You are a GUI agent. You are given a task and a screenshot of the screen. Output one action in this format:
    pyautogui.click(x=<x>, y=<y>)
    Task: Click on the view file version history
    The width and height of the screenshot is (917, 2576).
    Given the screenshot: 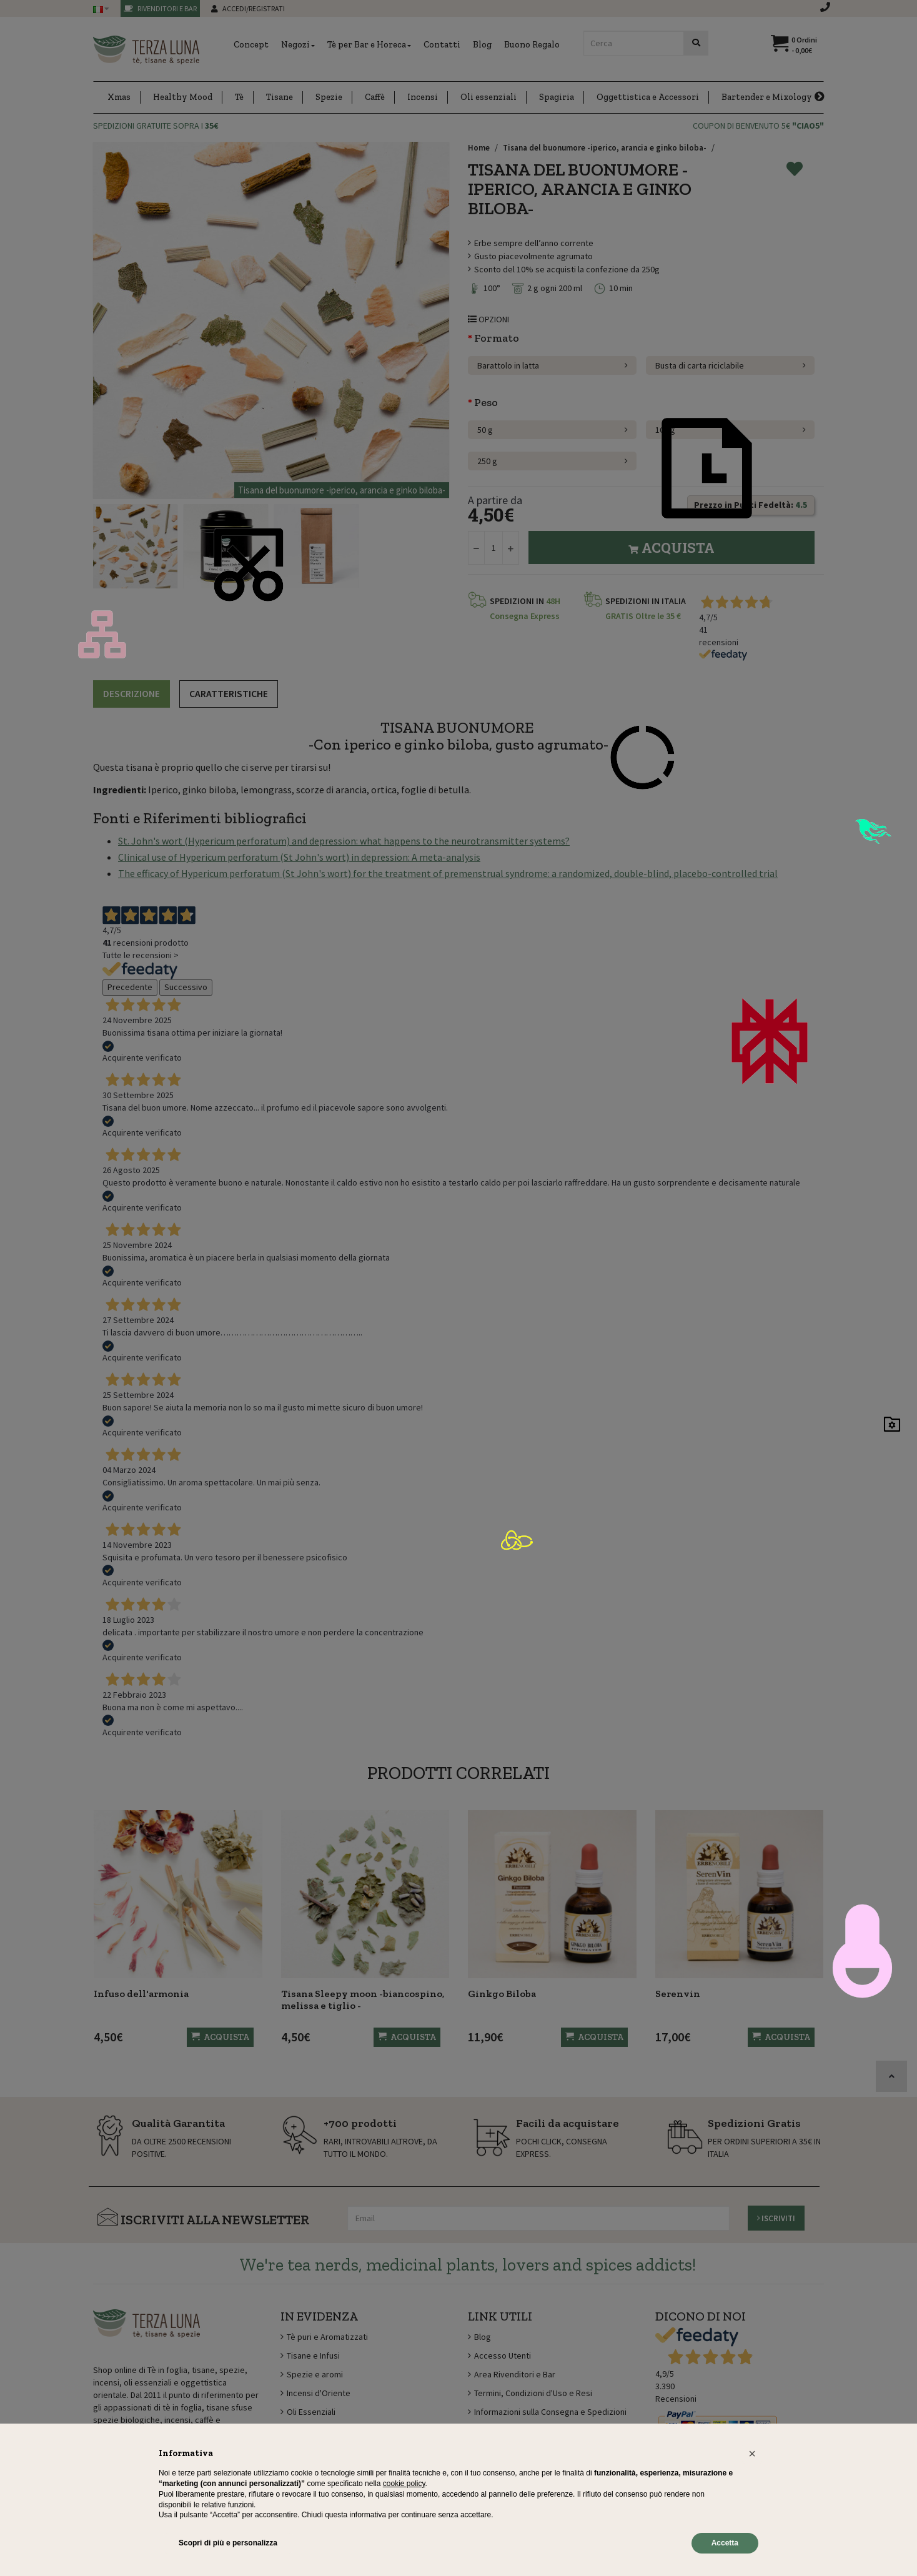 What is the action you would take?
    pyautogui.click(x=706, y=468)
    